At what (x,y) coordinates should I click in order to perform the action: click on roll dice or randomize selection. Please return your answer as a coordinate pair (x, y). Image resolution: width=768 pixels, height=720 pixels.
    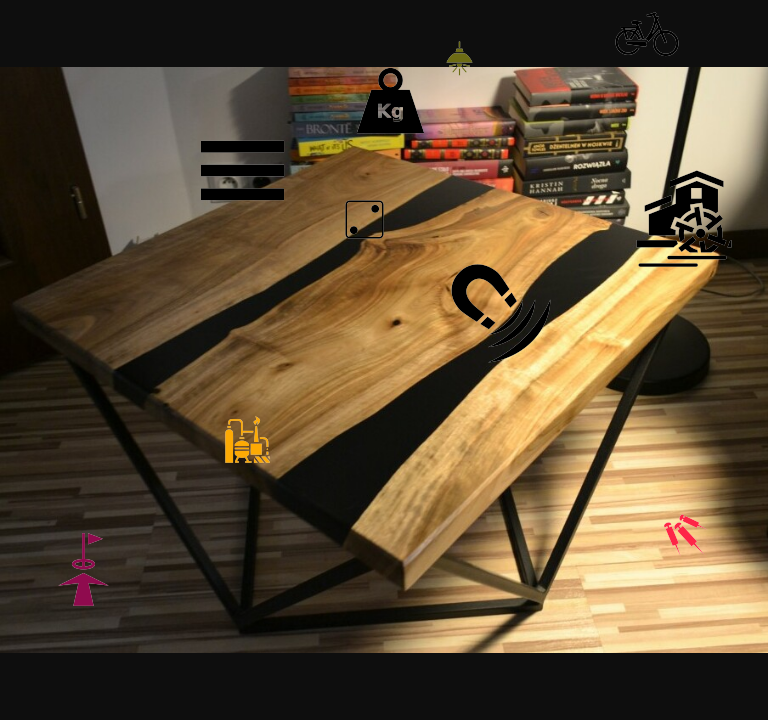
    Looking at the image, I should click on (364, 219).